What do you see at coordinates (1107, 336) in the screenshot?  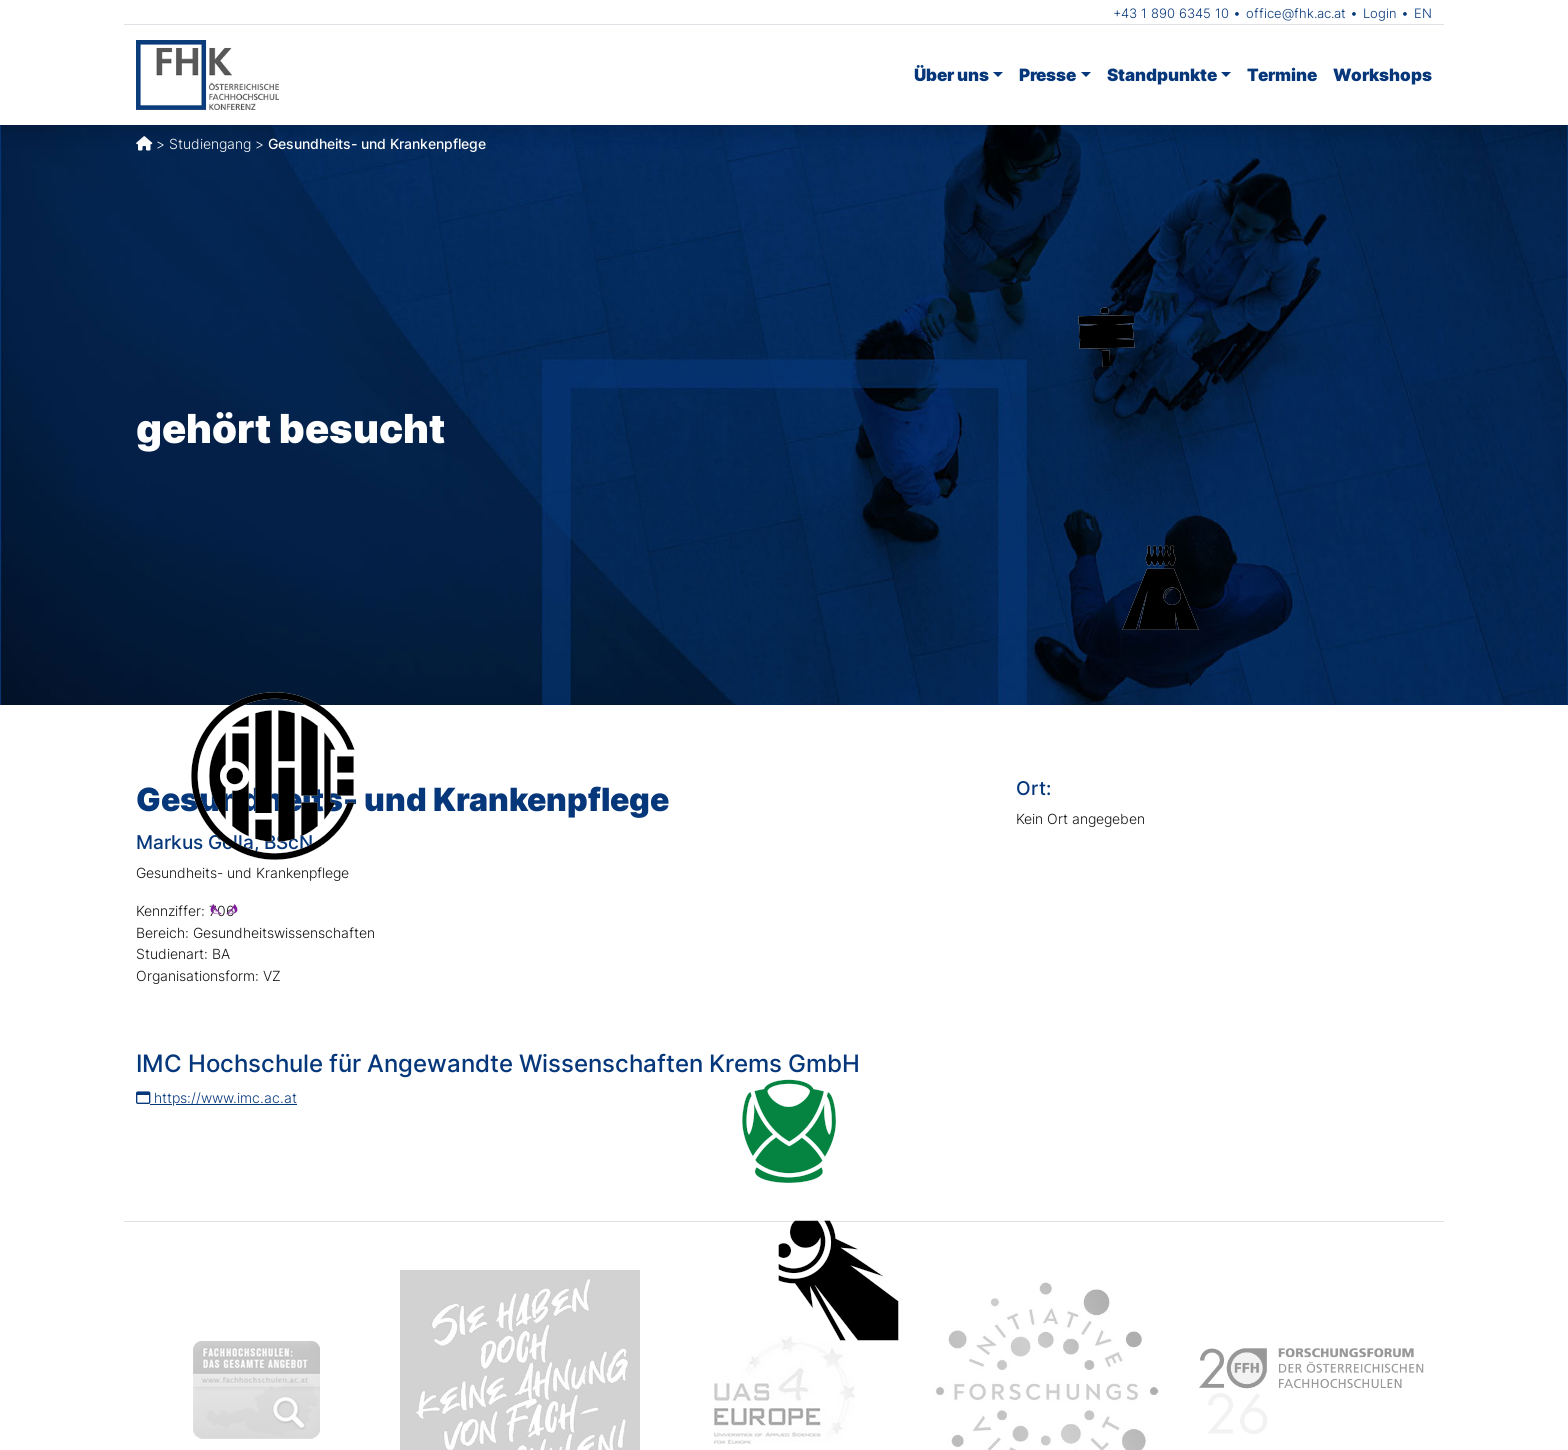 I see `view in-game signpost or hint` at bounding box center [1107, 336].